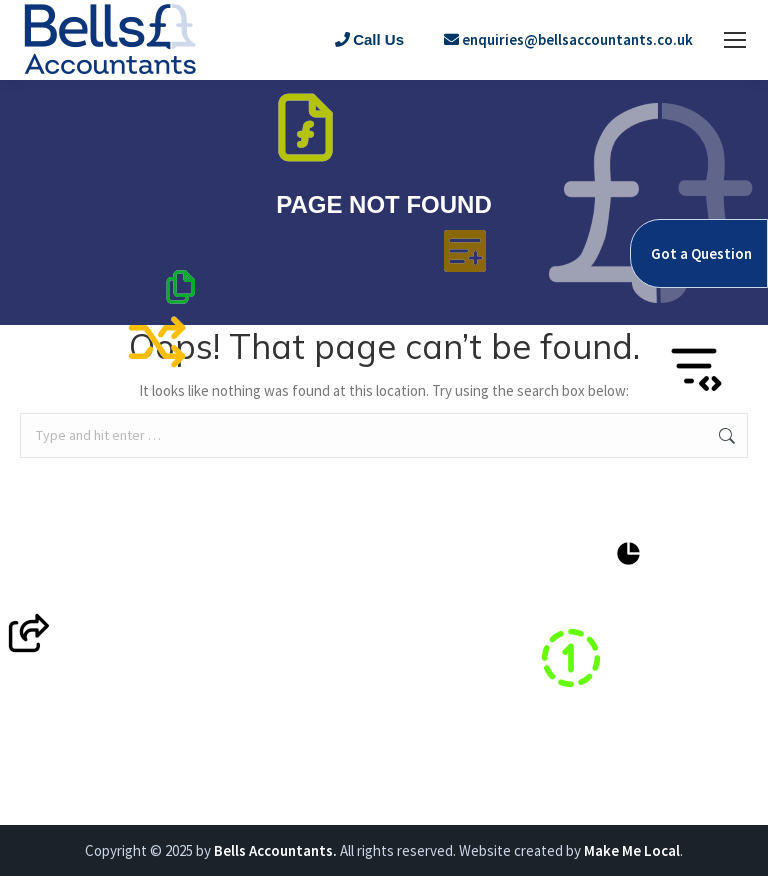  Describe the element at coordinates (157, 342) in the screenshot. I see `shuffle or randomize content` at that location.